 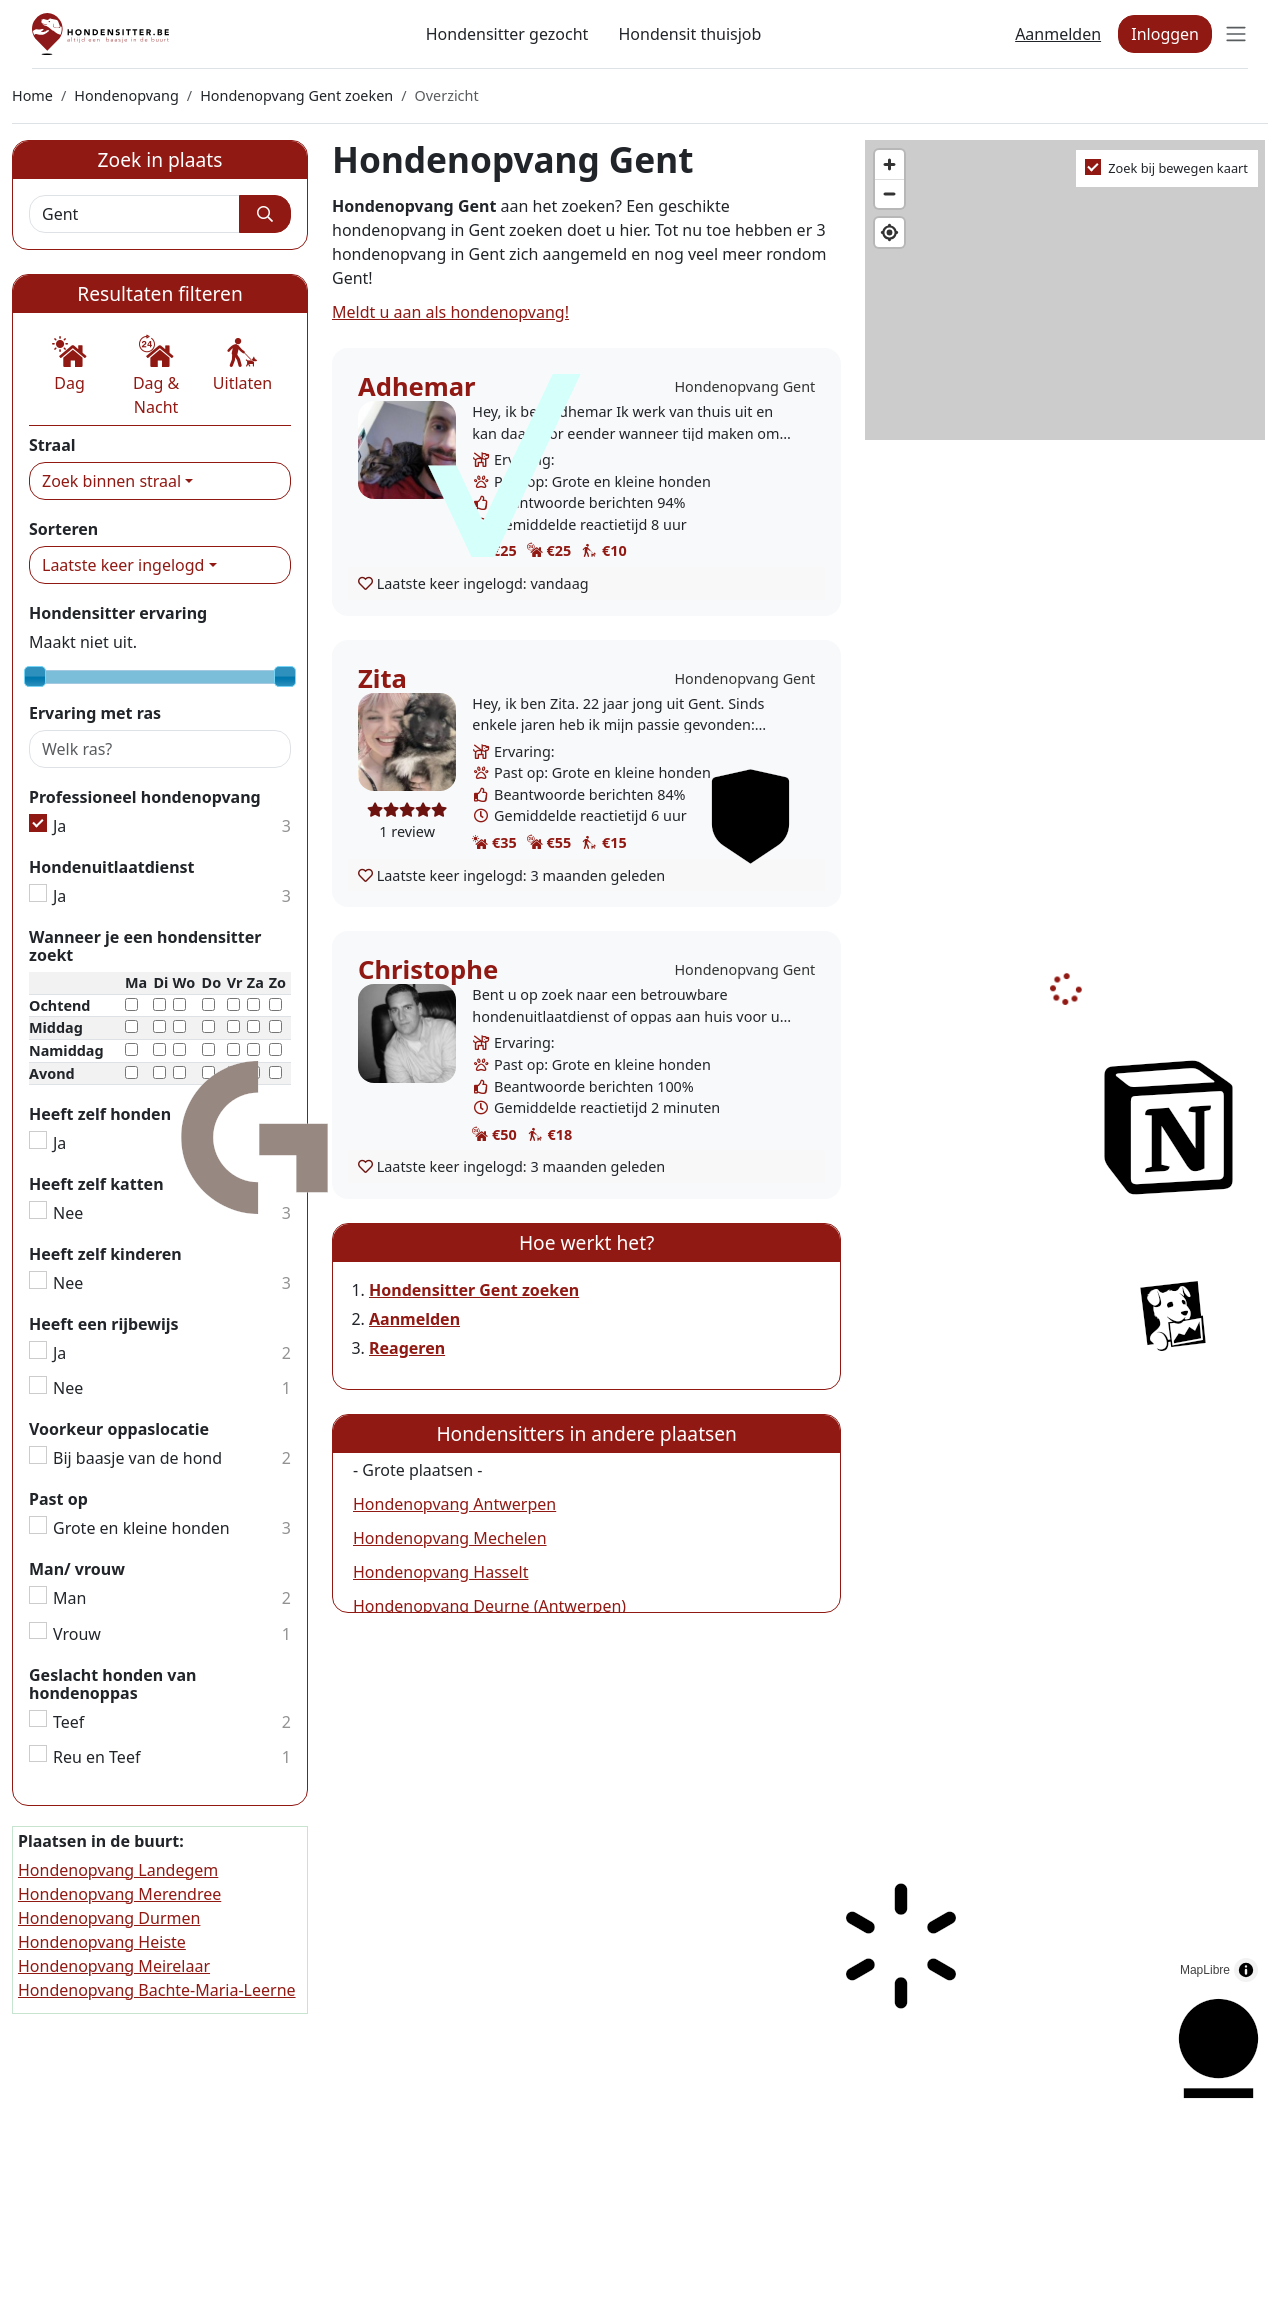 What do you see at coordinates (1173, 1316) in the screenshot?
I see `open Datadog monitoring dashboard` at bounding box center [1173, 1316].